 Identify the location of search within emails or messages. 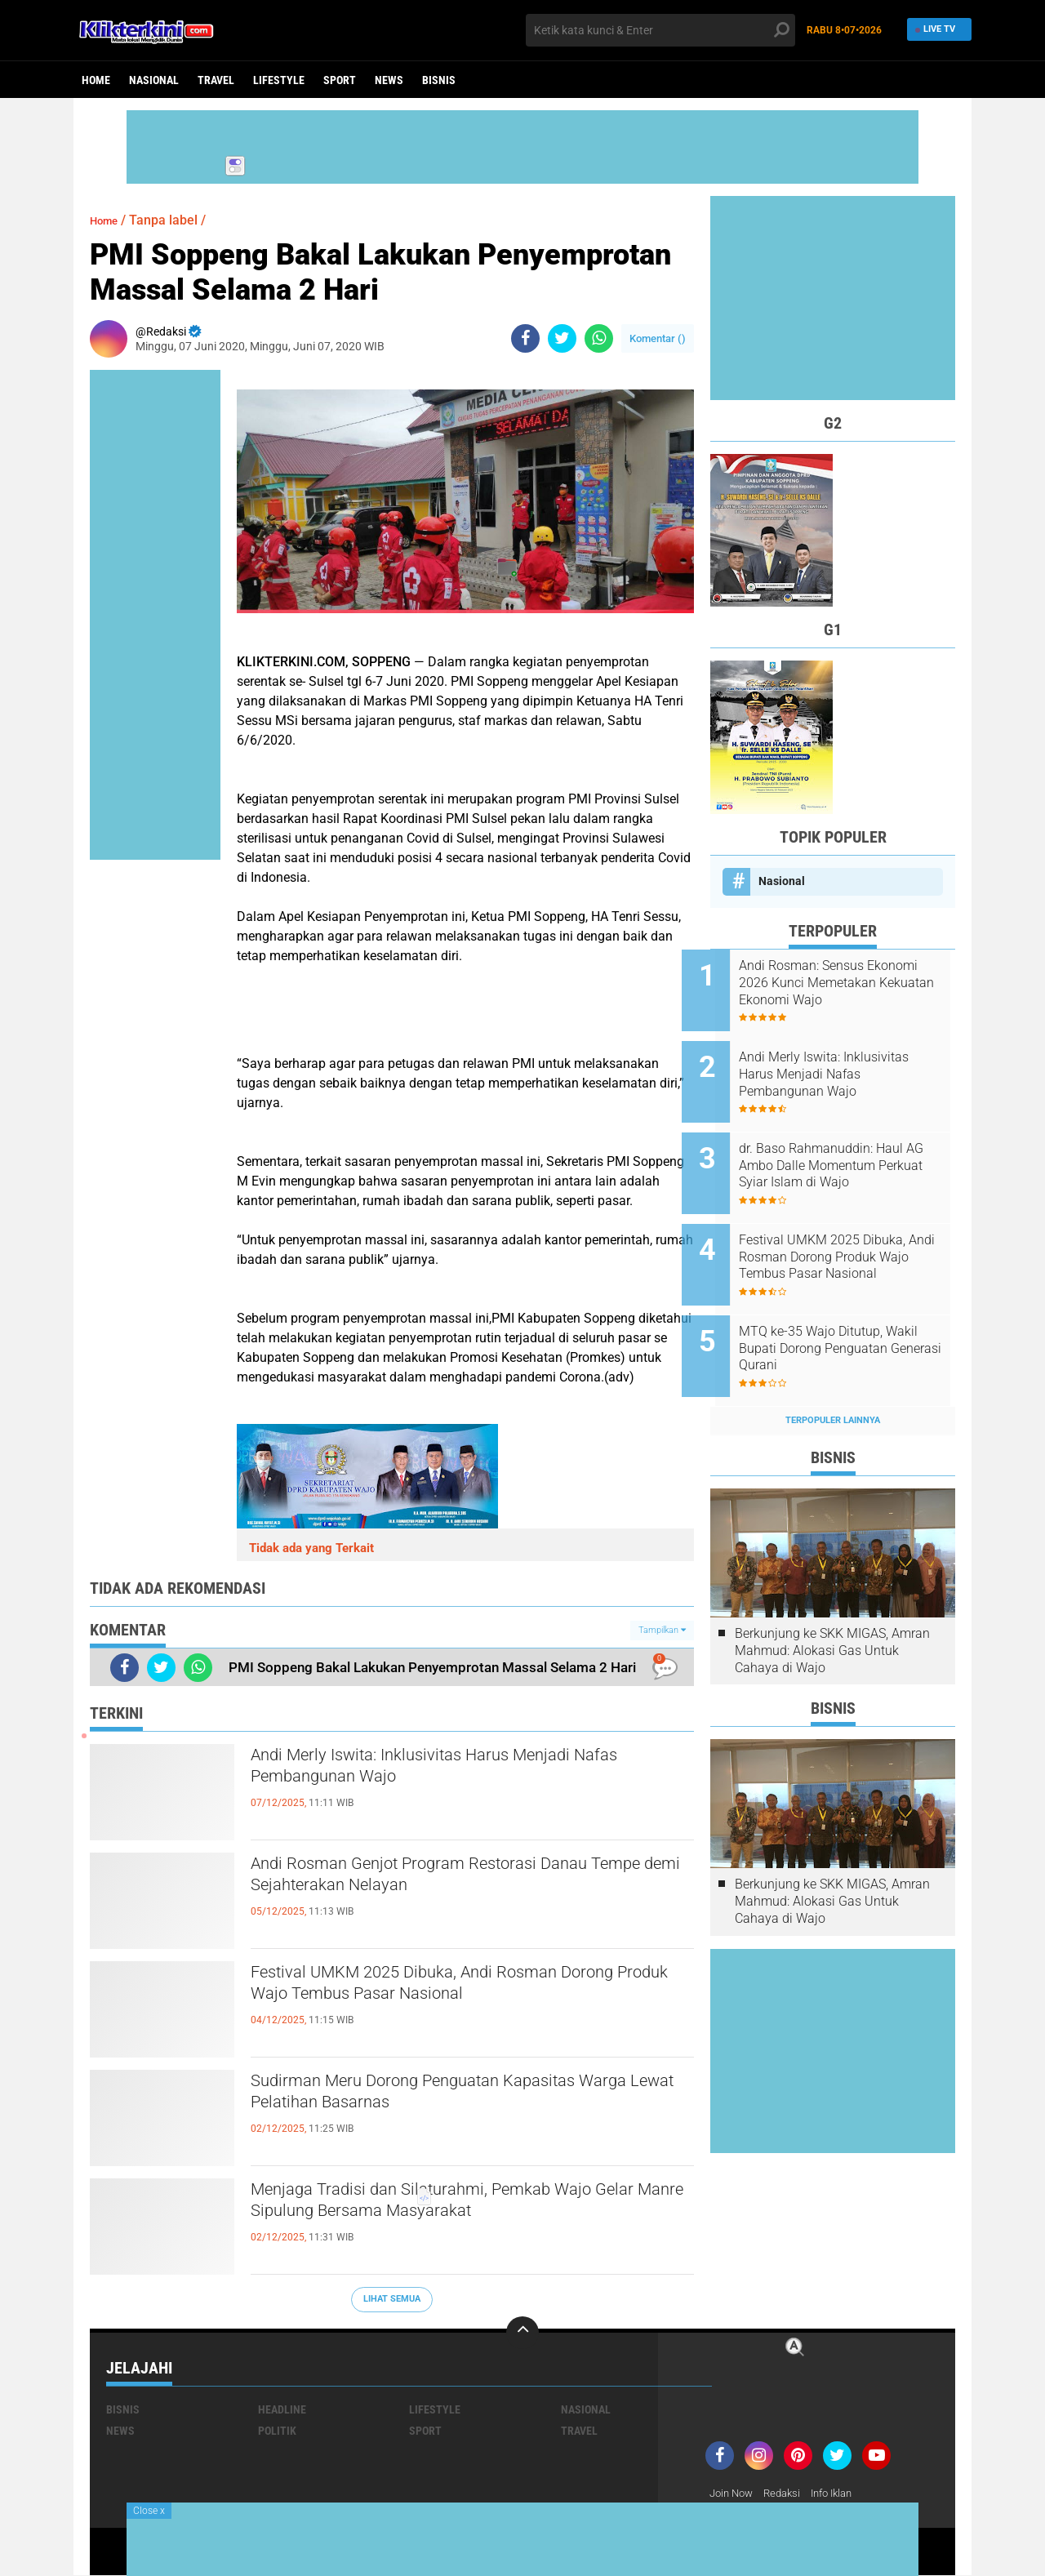
(794, 2347).